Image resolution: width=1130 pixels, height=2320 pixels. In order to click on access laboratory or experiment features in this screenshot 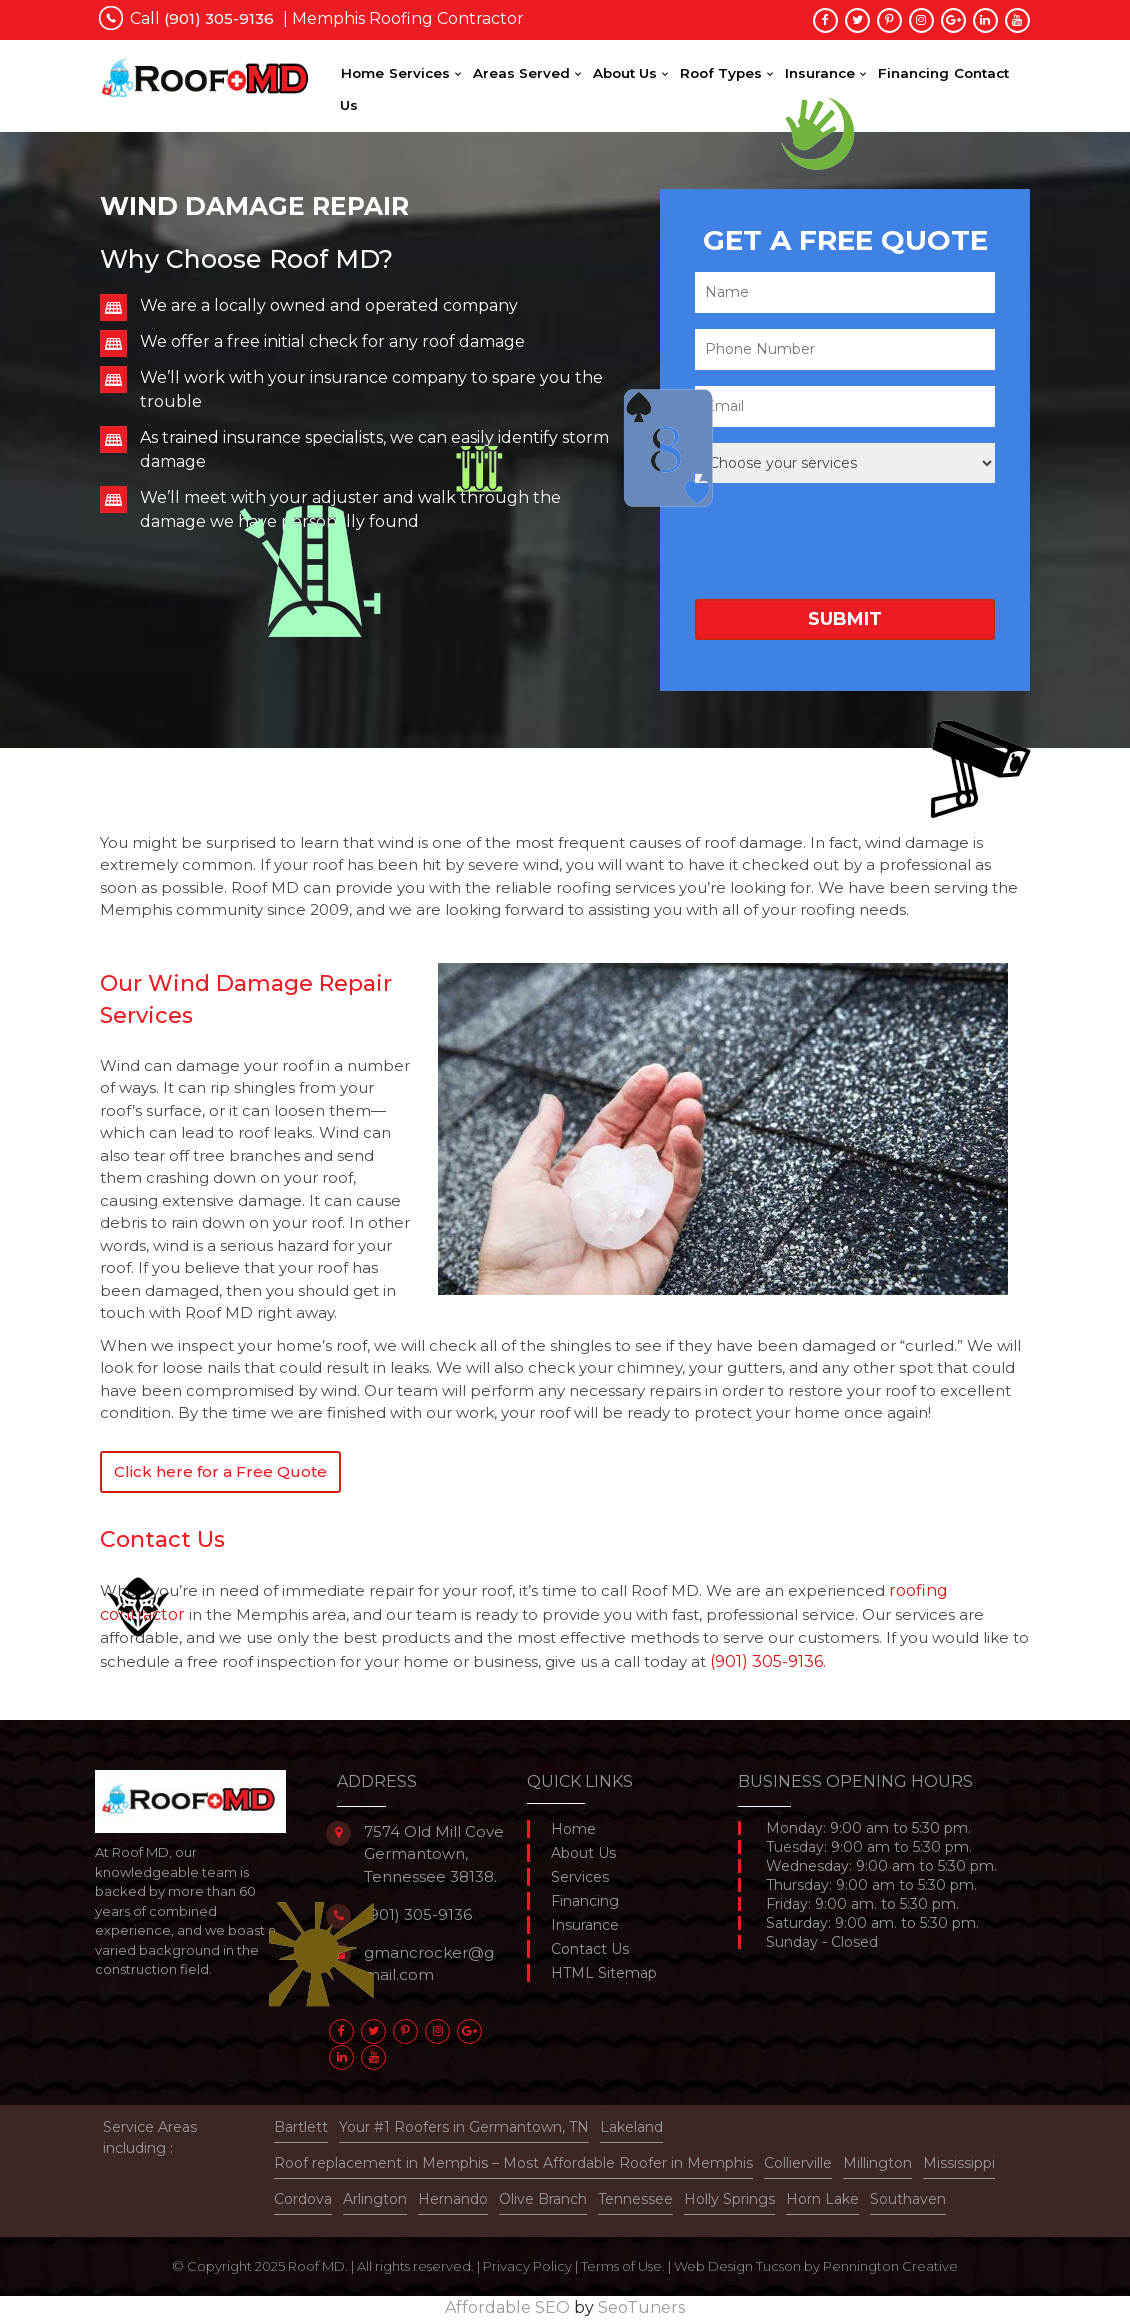, I will do `click(479, 468)`.